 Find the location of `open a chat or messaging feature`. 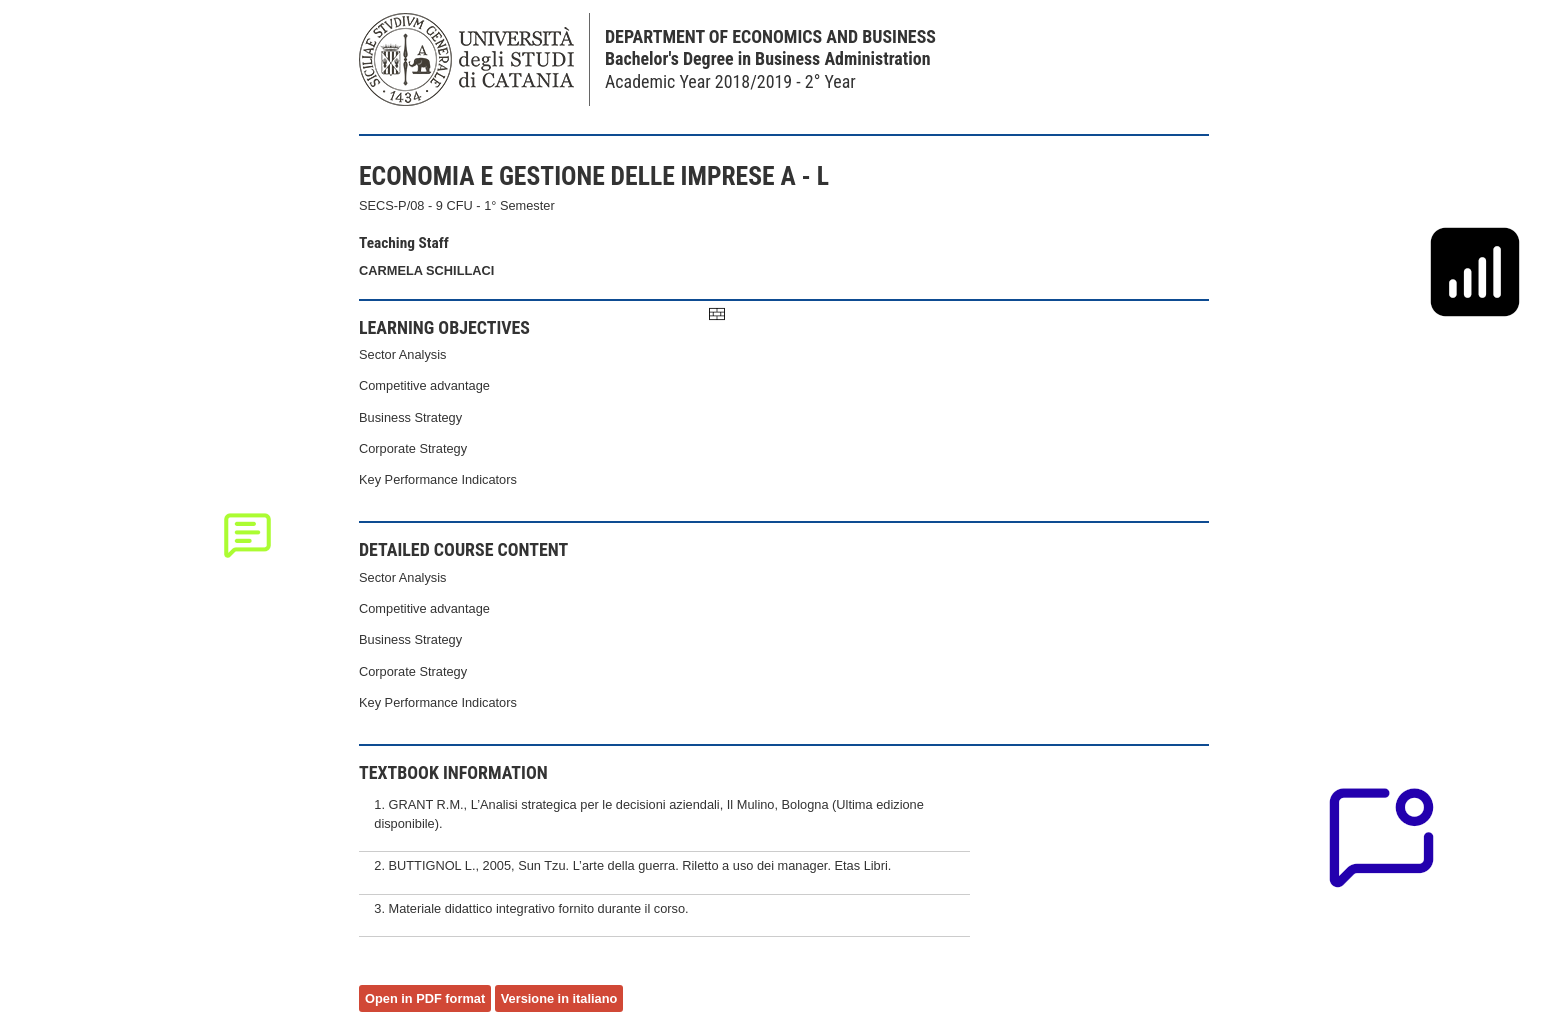

open a chat or messaging feature is located at coordinates (247, 534).